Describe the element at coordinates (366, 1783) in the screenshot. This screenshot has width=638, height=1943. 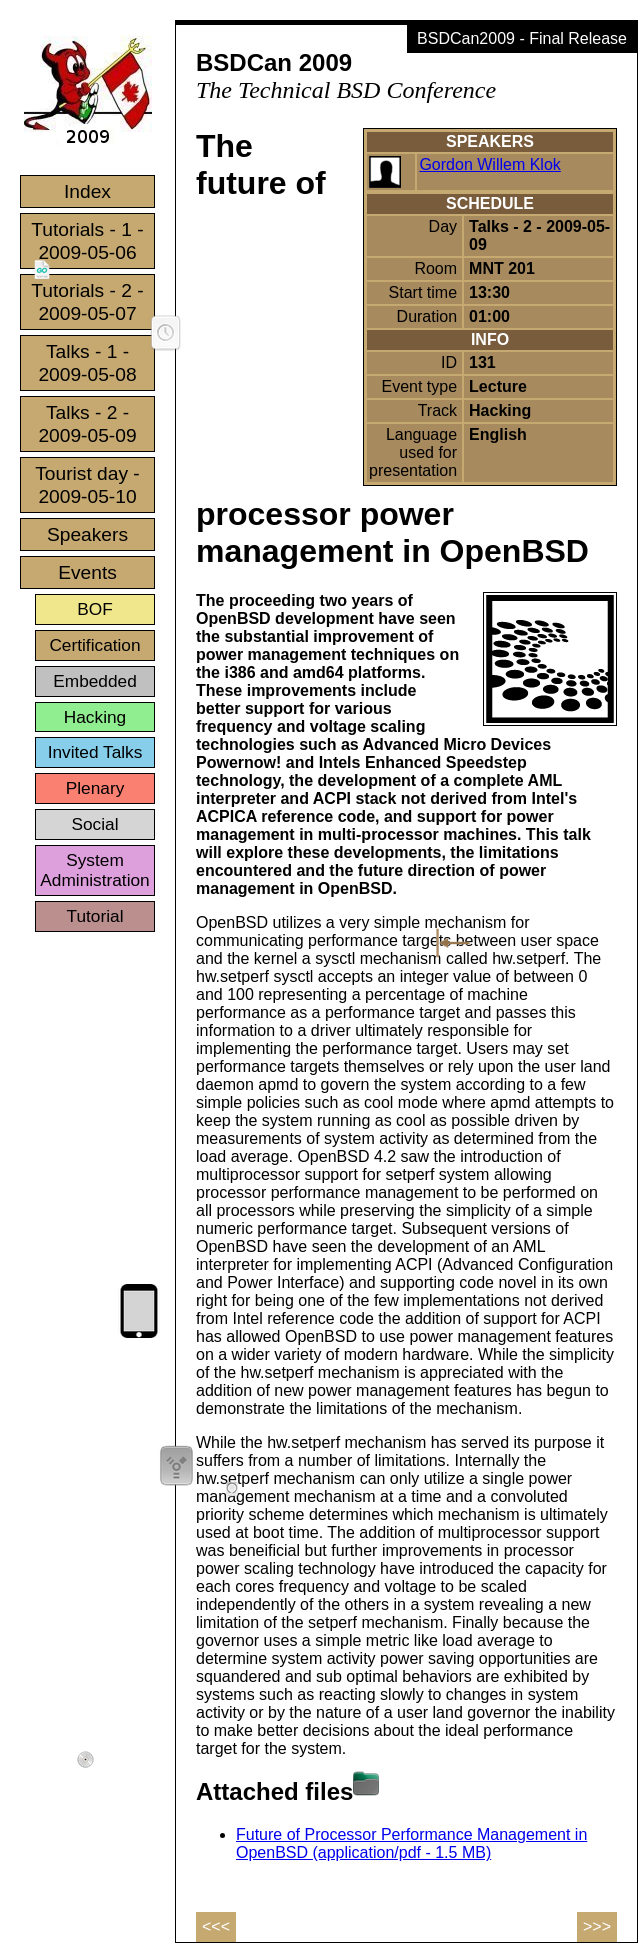
I see `drop files here to move them into this folder` at that location.